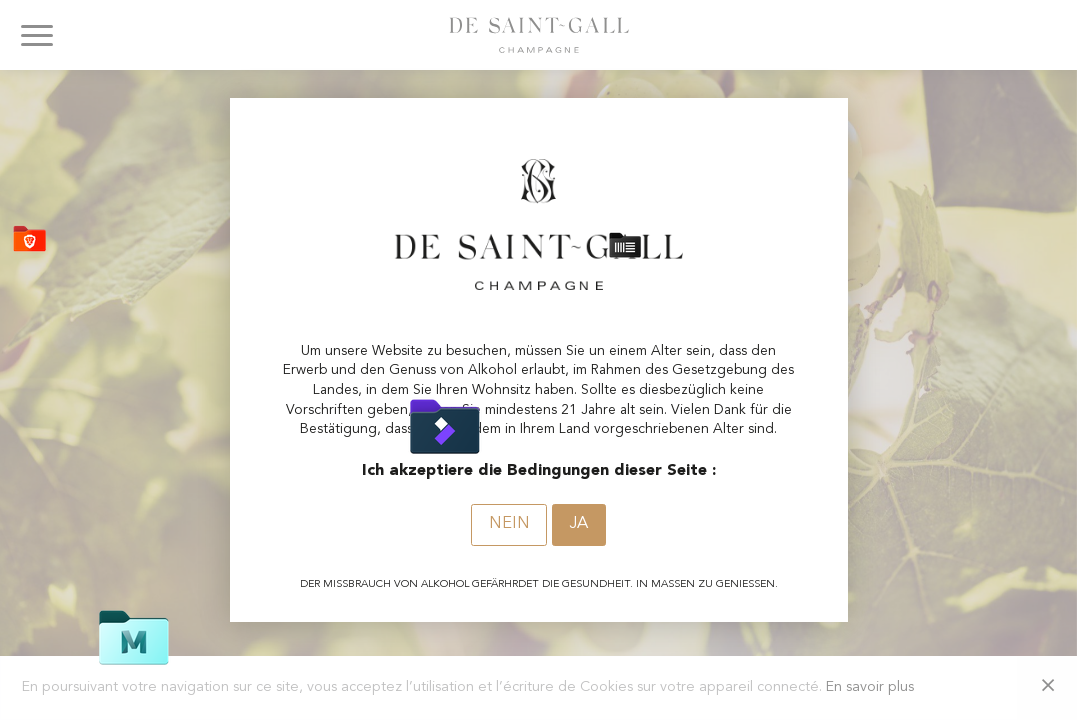 Image resolution: width=1077 pixels, height=720 pixels. Describe the element at coordinates (444, 428) in the screenshot. I see `open Wondershare FilmoraPro project folder` at that location.